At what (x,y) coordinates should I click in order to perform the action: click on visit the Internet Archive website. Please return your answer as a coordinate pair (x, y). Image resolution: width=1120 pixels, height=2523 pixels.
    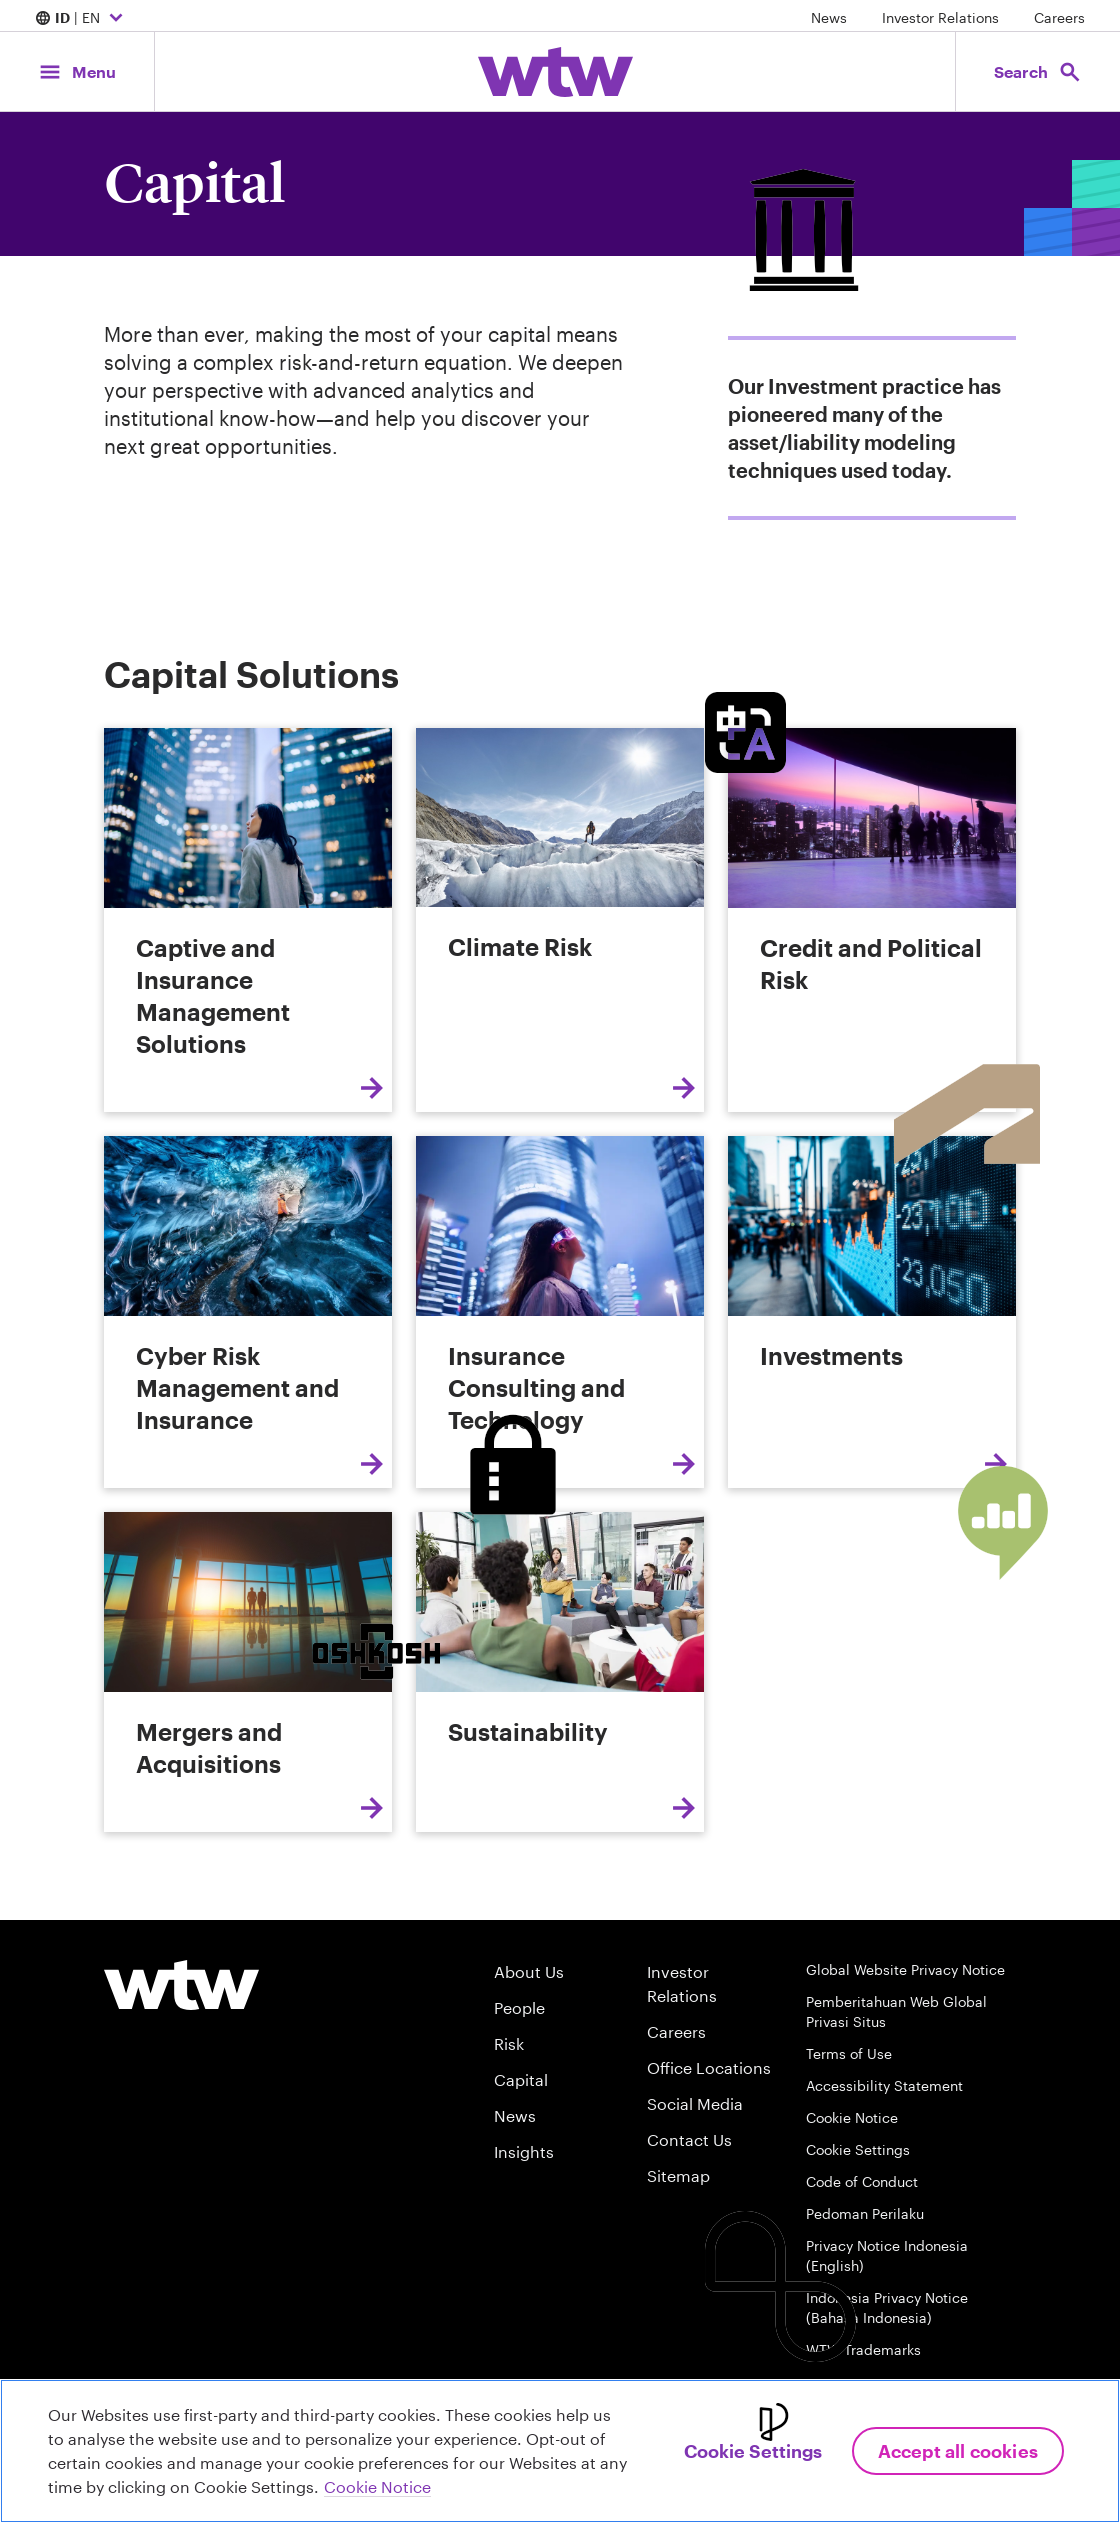
    Looking at the image, I should click on (804, 230).